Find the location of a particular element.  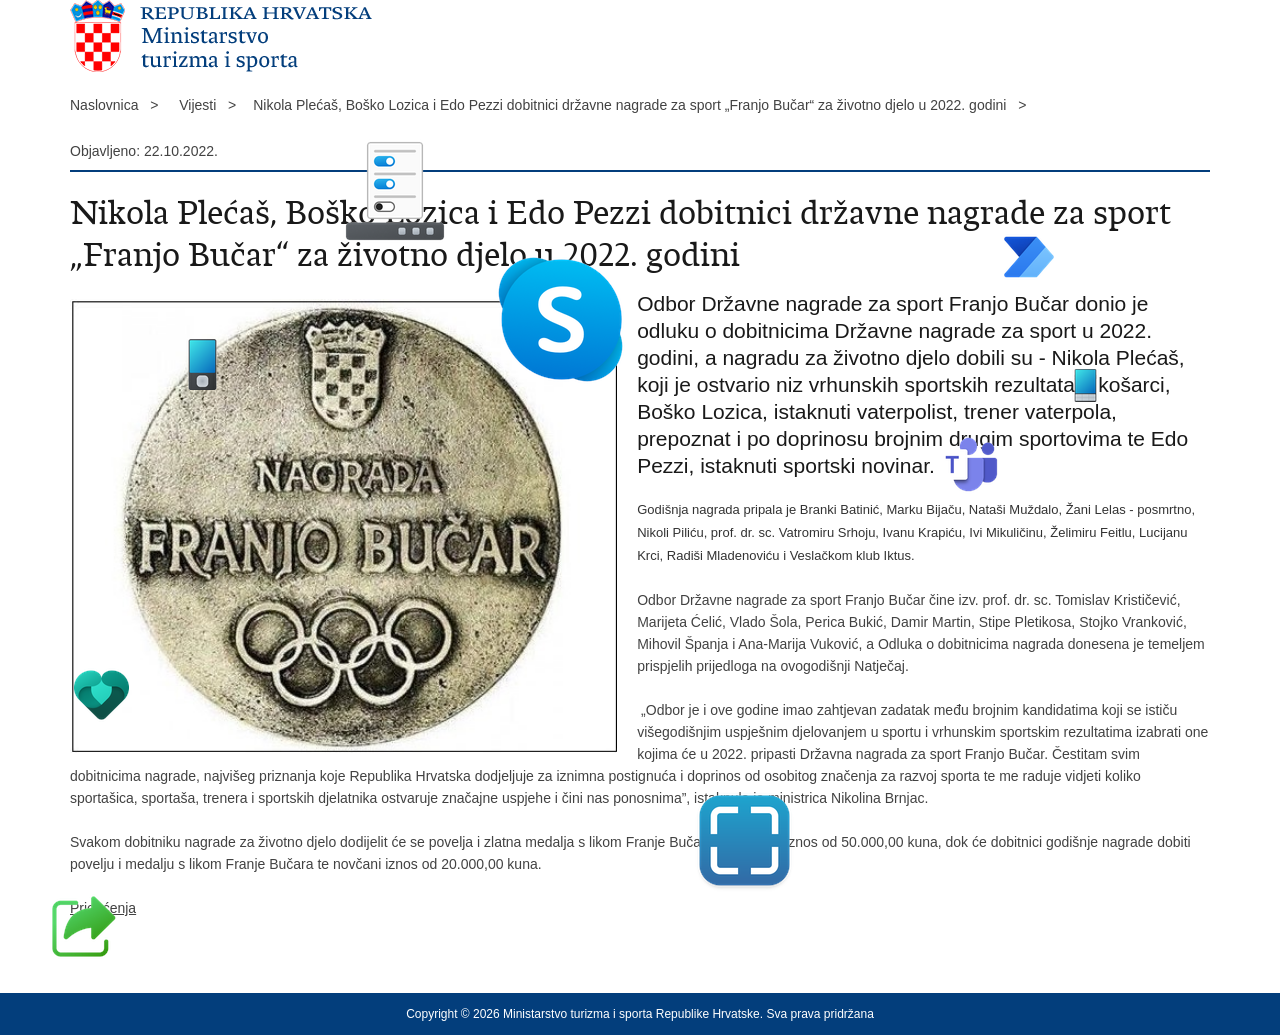

access mobile device settings is located at coordinates (1085, 385).